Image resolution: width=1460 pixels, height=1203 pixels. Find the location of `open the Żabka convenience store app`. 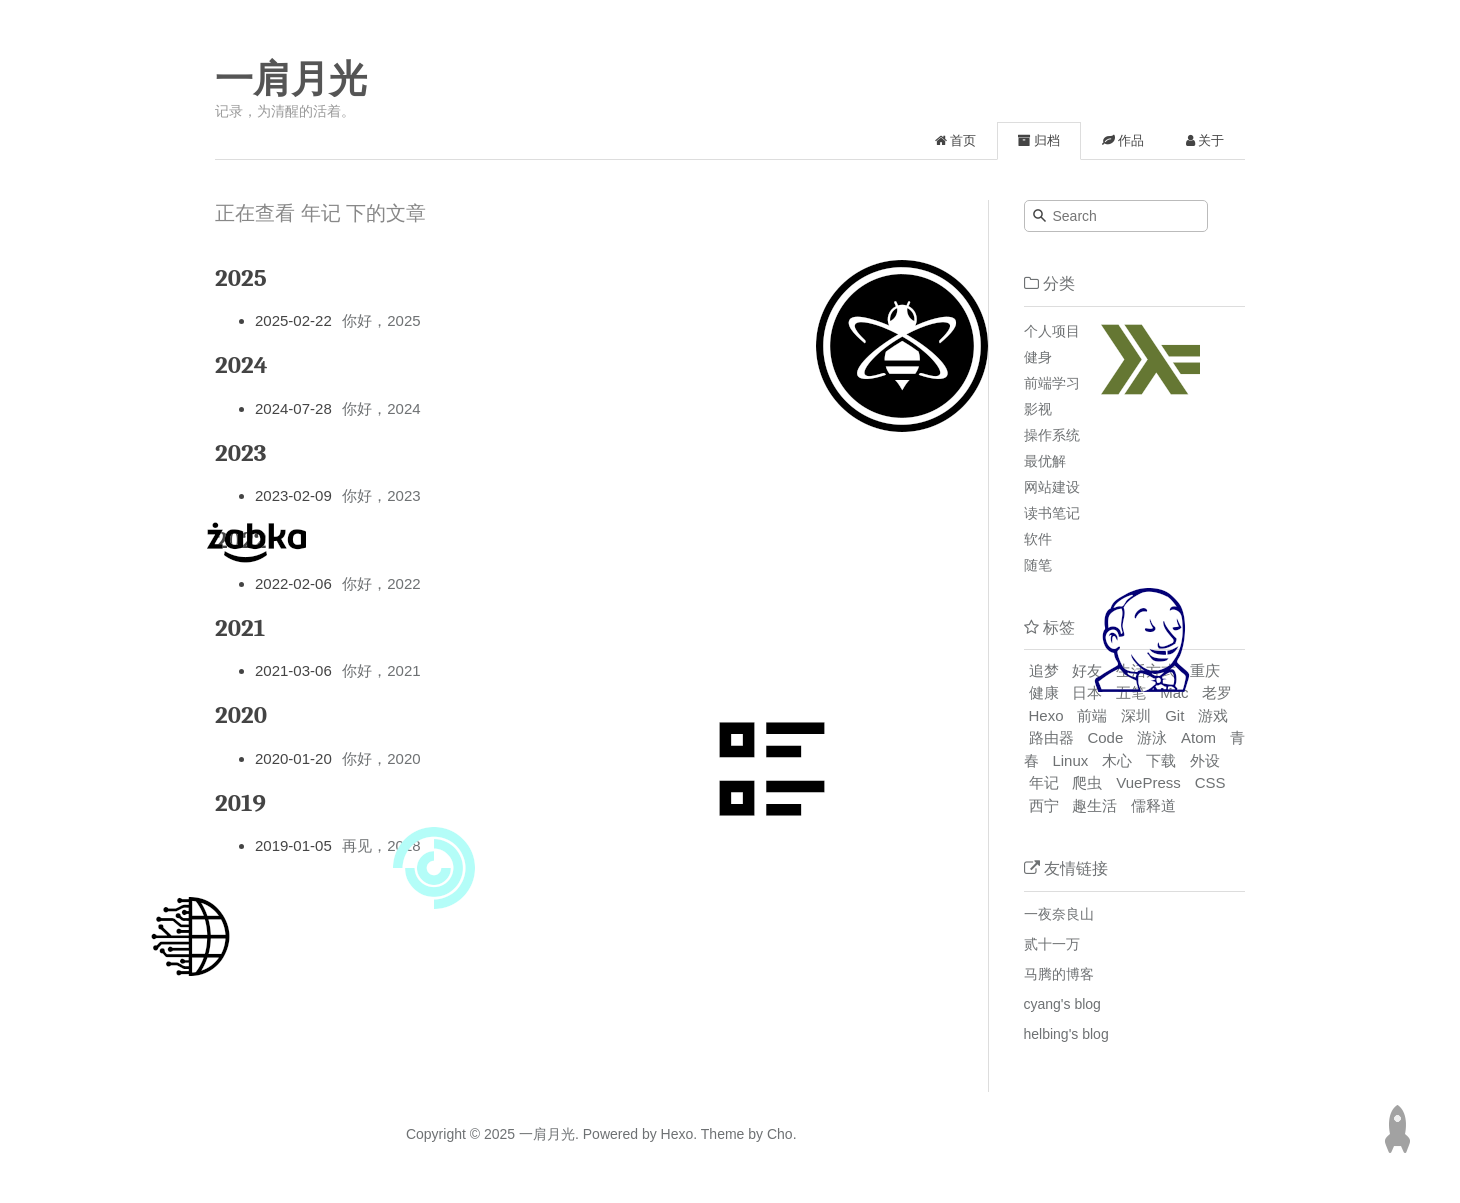

open the Żabka convenience store app is located at coordinates (256, 542).